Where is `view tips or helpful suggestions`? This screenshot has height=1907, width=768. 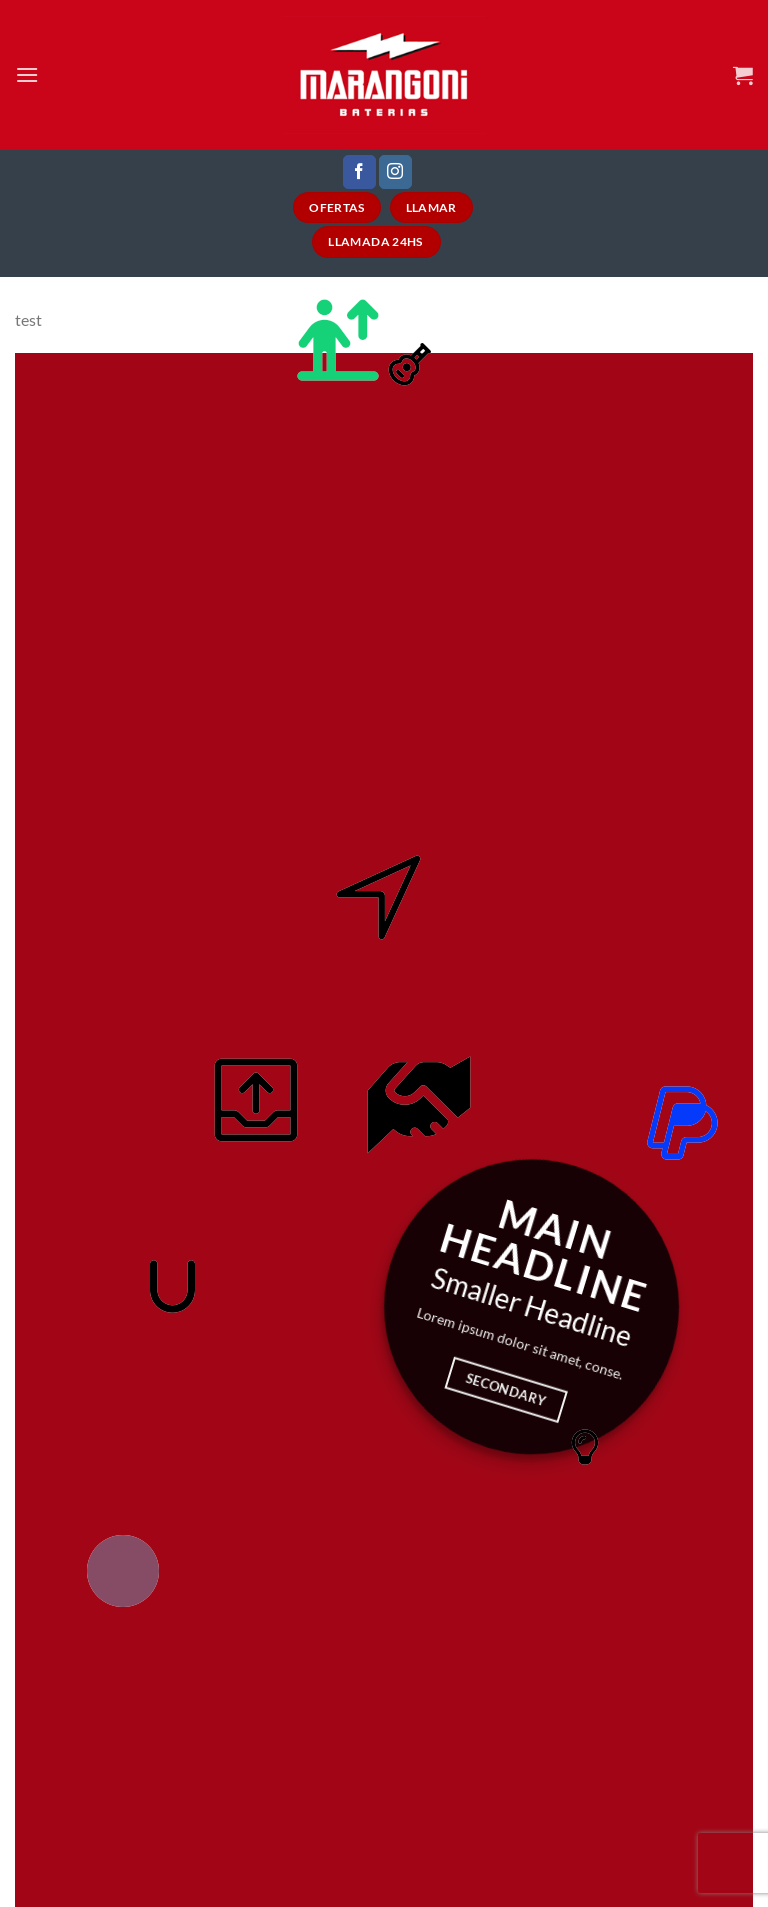
view tips or helpful suggestions is located at coordinates (585, 1447).